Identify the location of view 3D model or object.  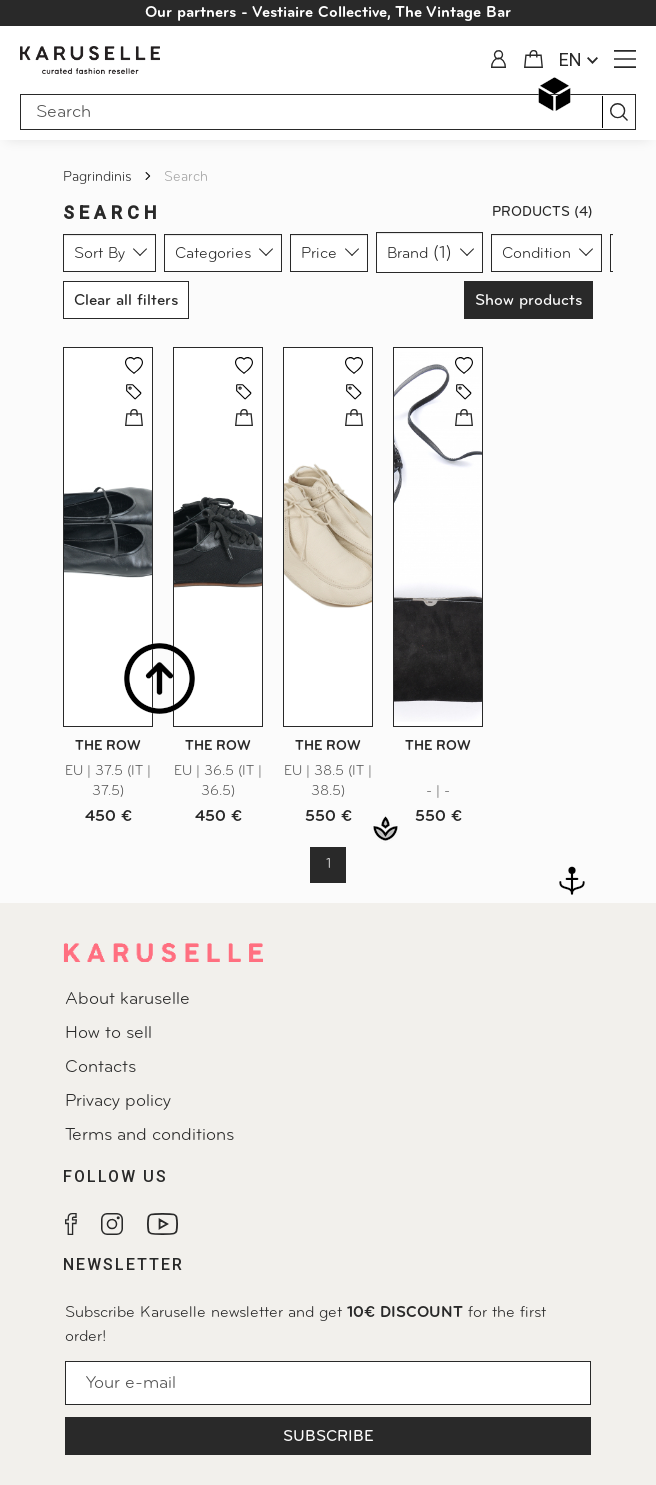
(554, 94).